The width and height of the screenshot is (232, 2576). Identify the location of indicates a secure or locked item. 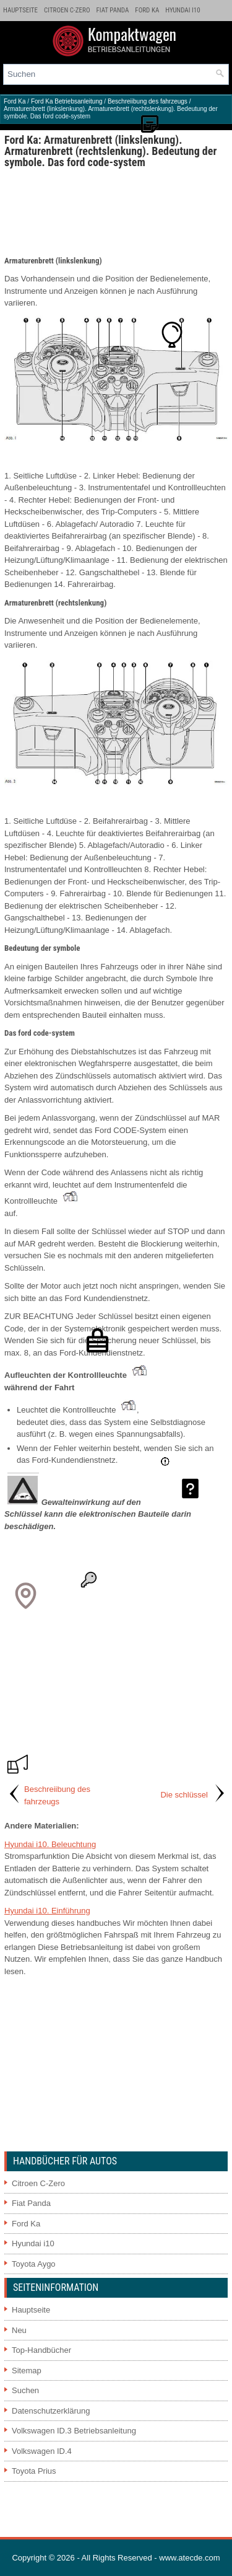
(97, 1341).